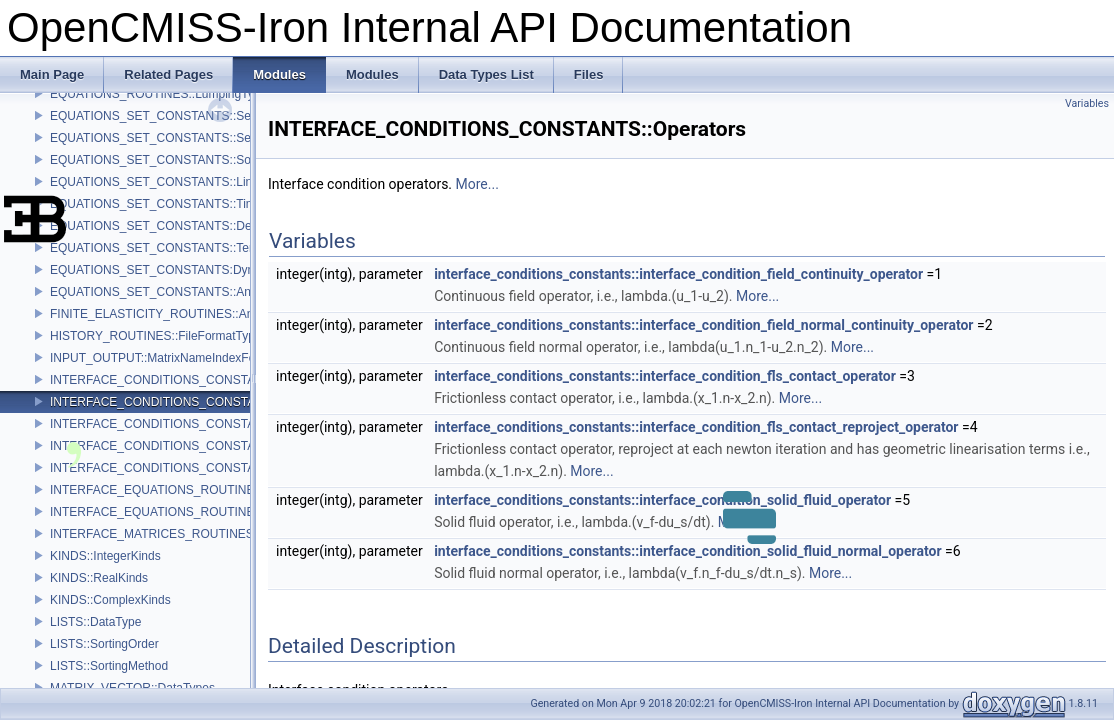 This screenshot has width=1114, height=720. What do you see at coordinates (749, 517) in the screenshot?
I see `retool app or service logo` at bounding box center [749, 517].